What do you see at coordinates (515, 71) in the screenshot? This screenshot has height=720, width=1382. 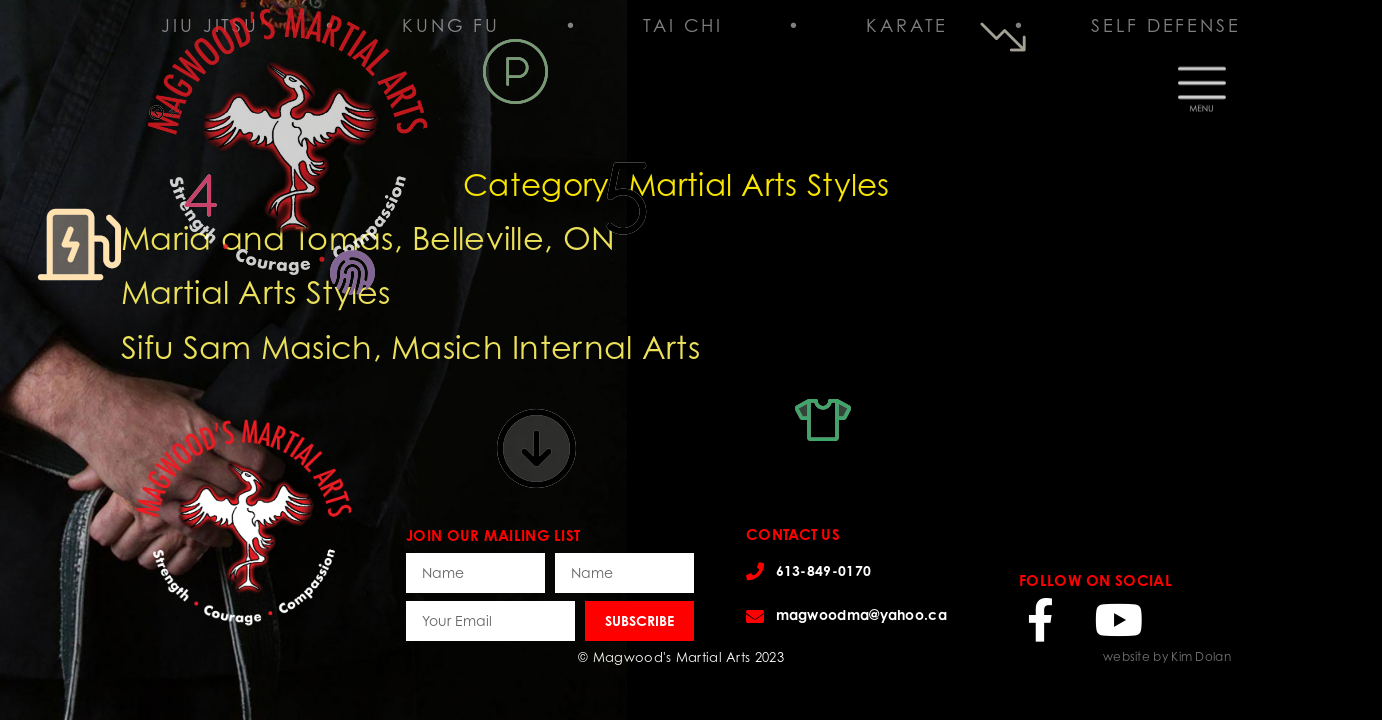 I see `parking availability or location indicator` at bounding box center [515, 71].